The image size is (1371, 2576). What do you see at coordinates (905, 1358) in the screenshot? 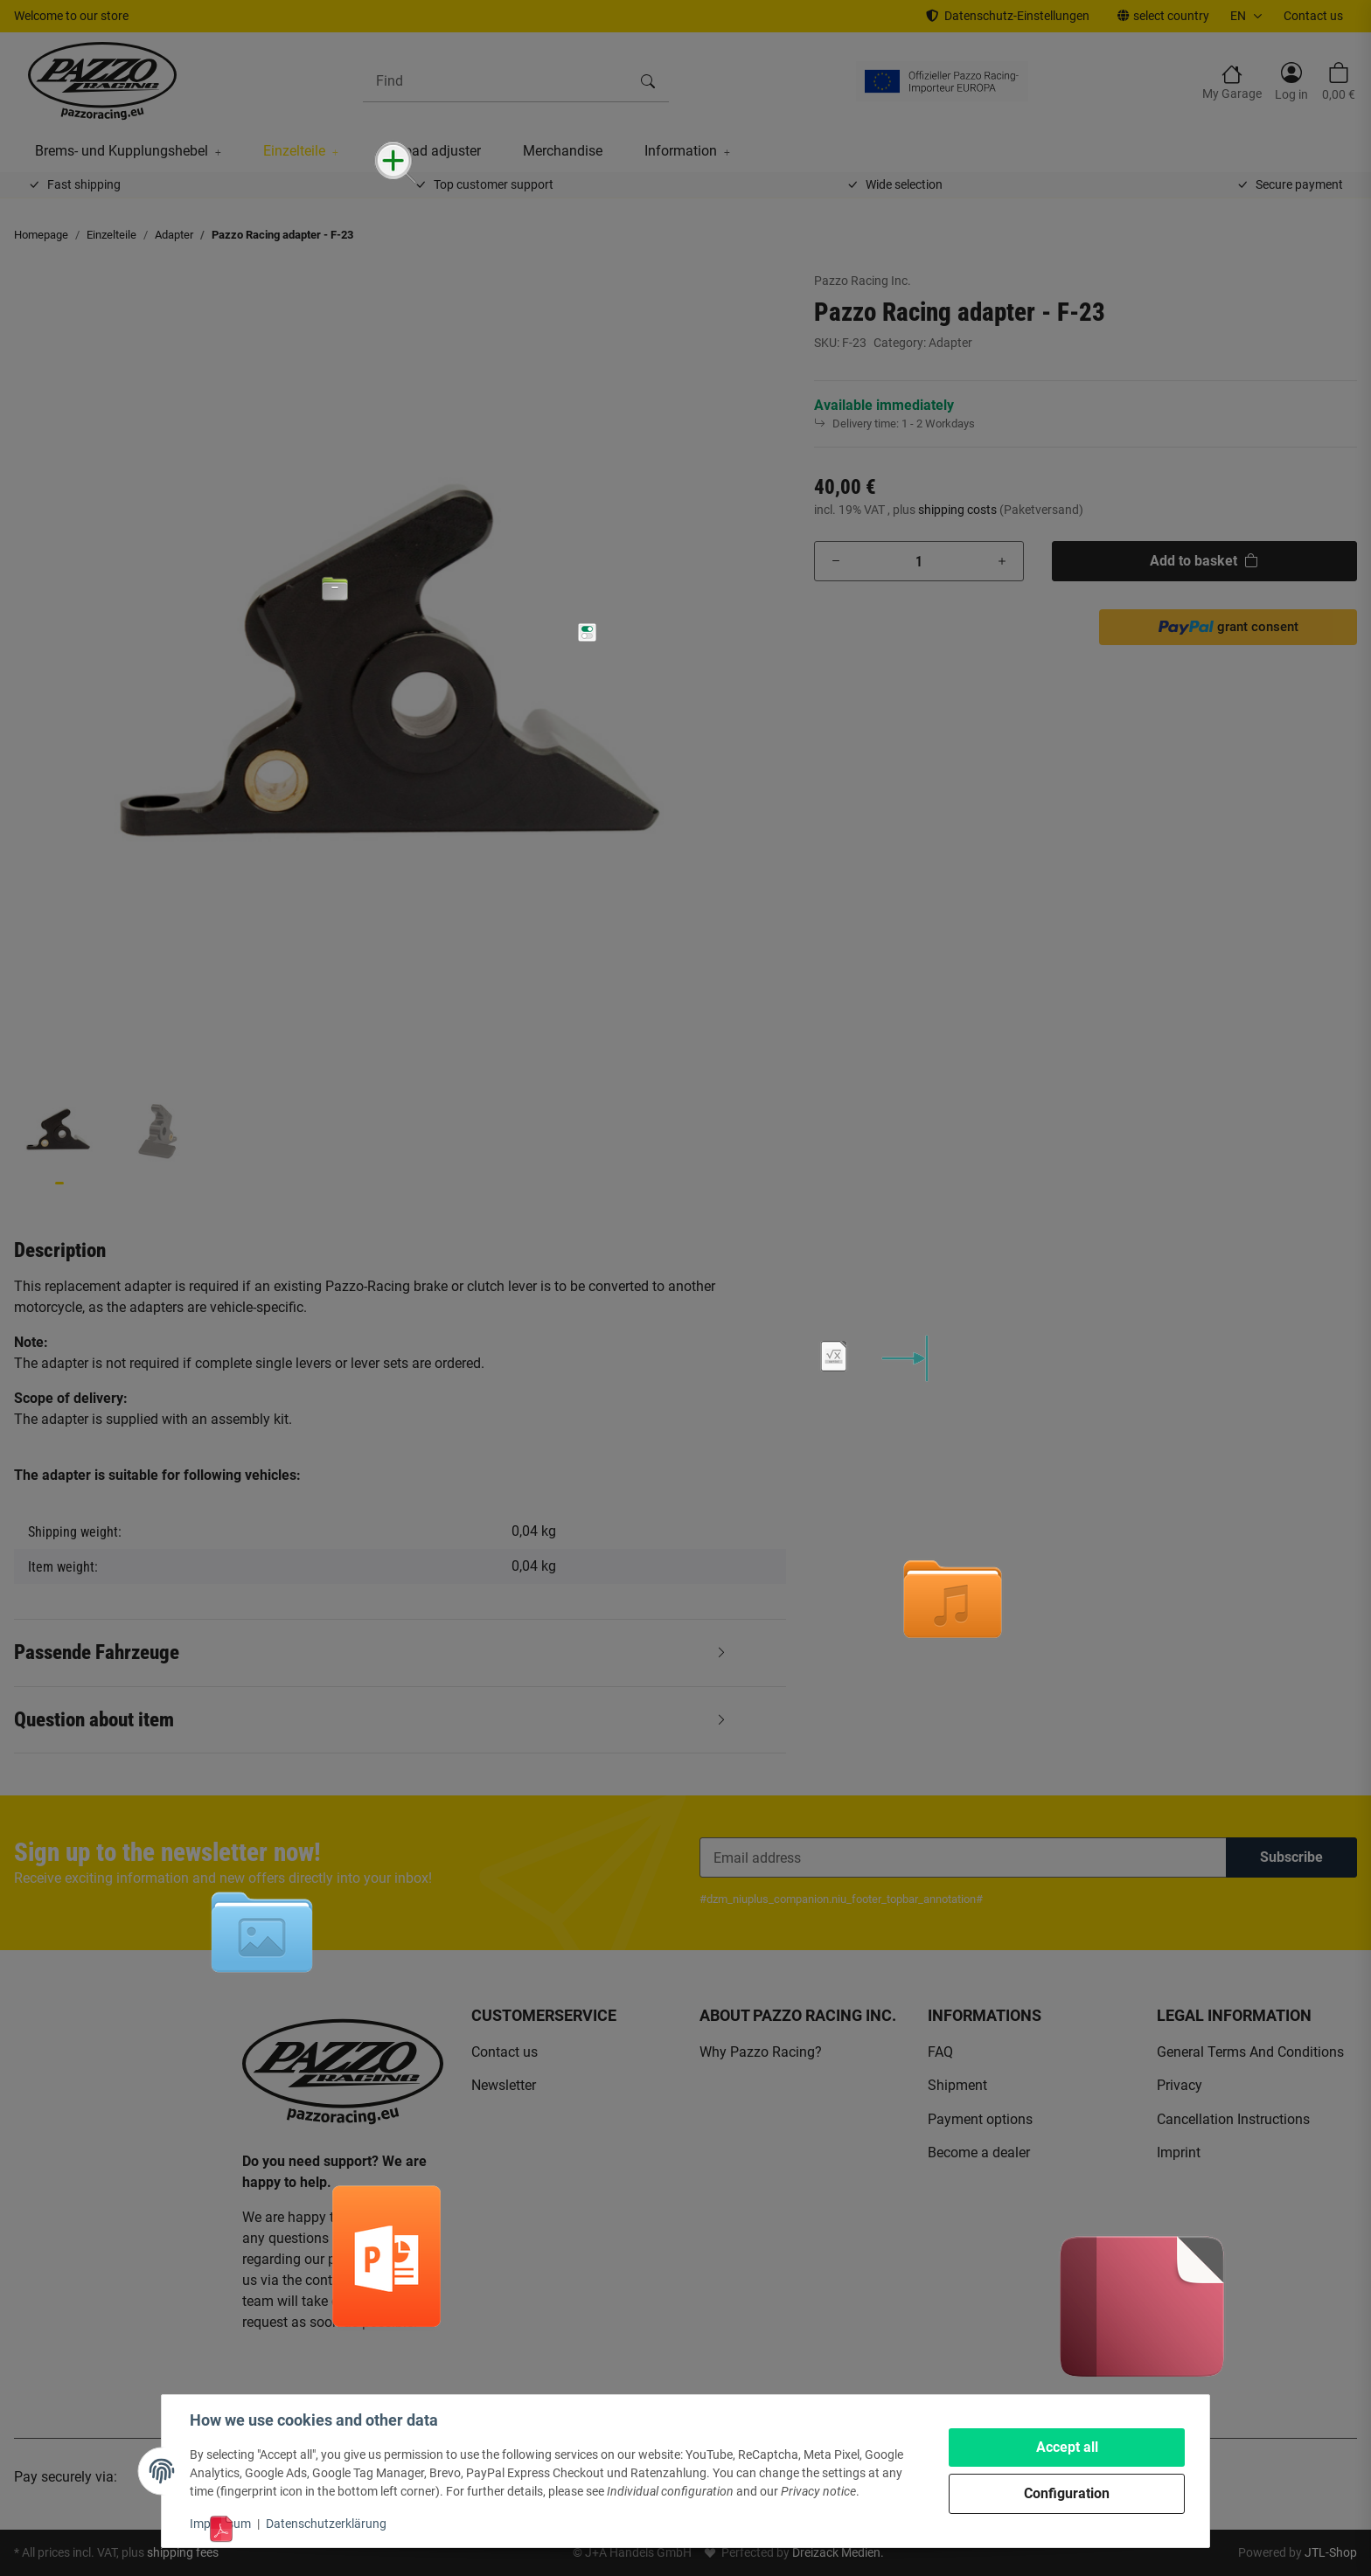
I see `go to the last item or page` at bounding box center [905, 1358].